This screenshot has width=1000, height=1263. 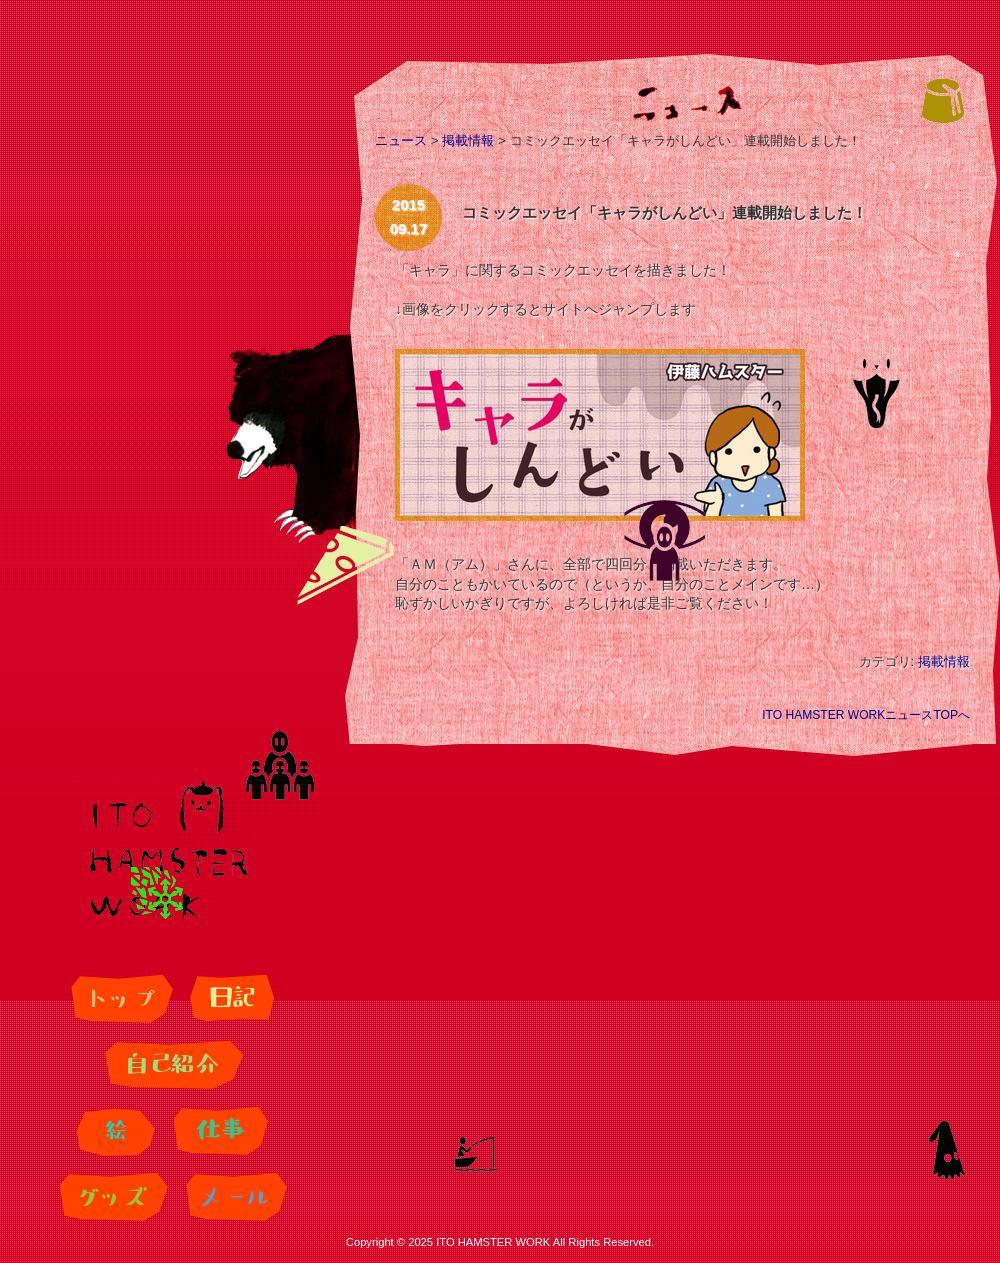 What do you see at coordinates (947, 1150) in the screenshot?
I see `select cultist character class` at bounding box center [947, 1150].